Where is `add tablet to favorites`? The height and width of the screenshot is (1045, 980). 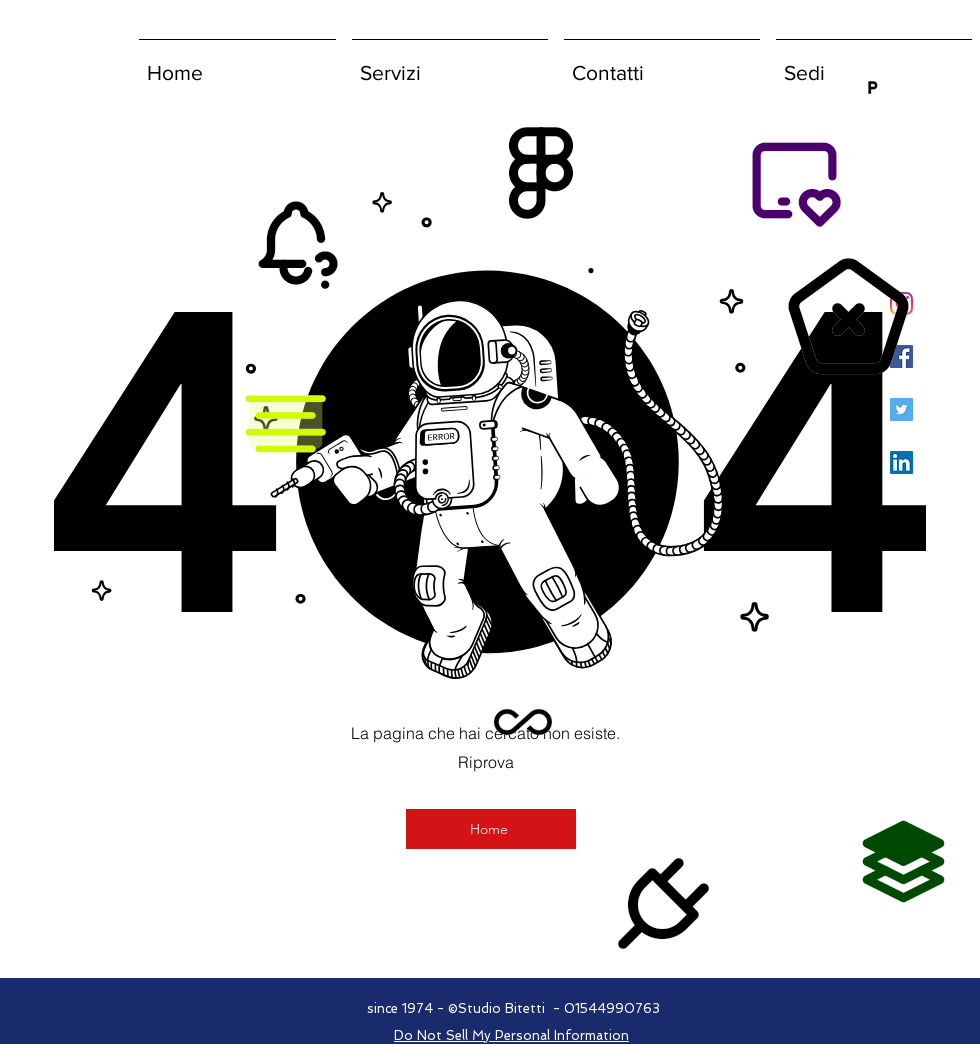
add tablet to favorites is located at coordinates (794, 180).